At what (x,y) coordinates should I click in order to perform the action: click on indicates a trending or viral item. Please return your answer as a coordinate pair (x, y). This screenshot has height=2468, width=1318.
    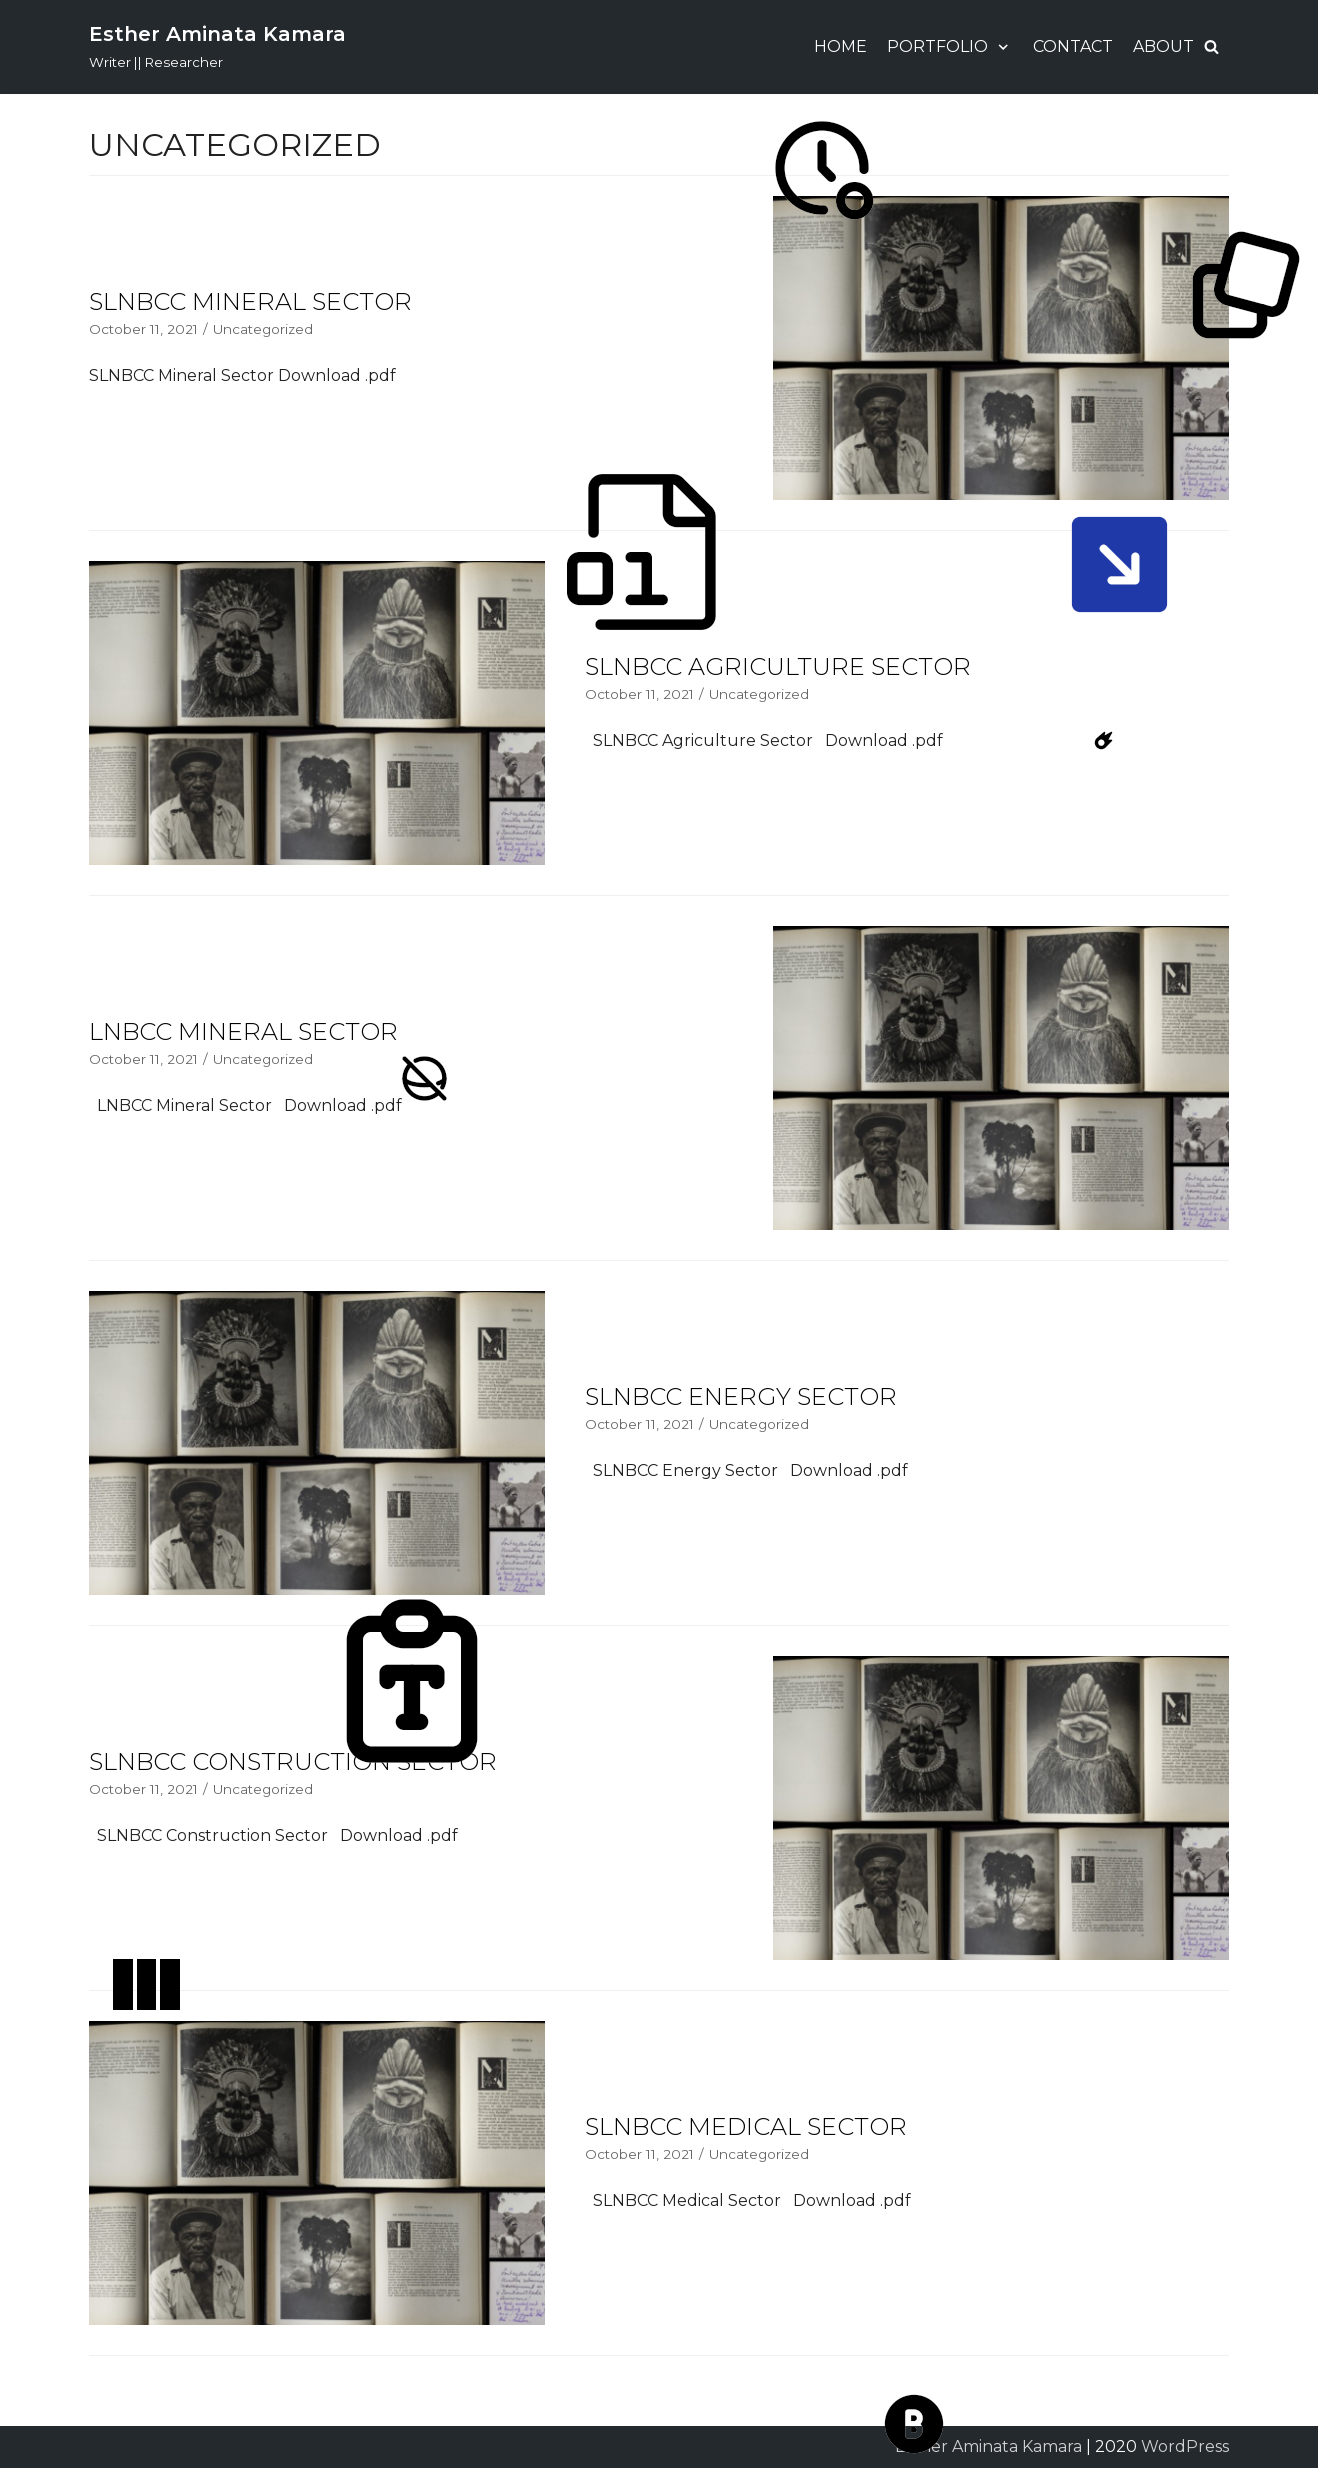
    Looking at the image, I should click on (1103, 740).